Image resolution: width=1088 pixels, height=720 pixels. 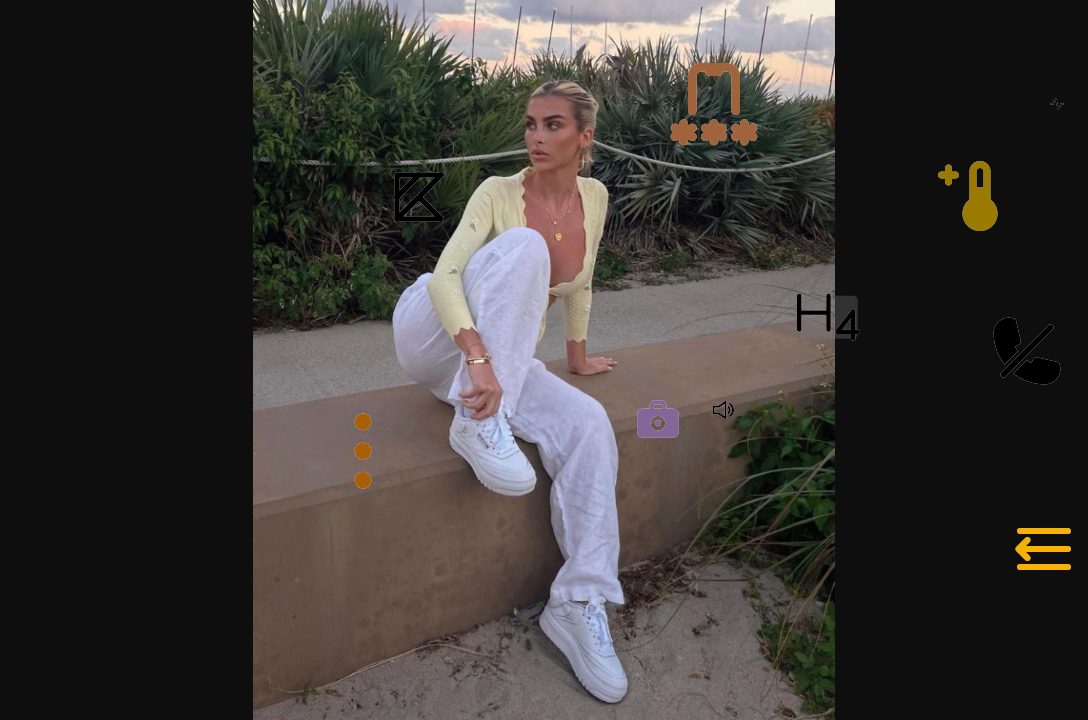 What do you see at coordinates (824, 316) in the screenshot?
I see `format text as heading level 4` at bounding box center [824, 316].